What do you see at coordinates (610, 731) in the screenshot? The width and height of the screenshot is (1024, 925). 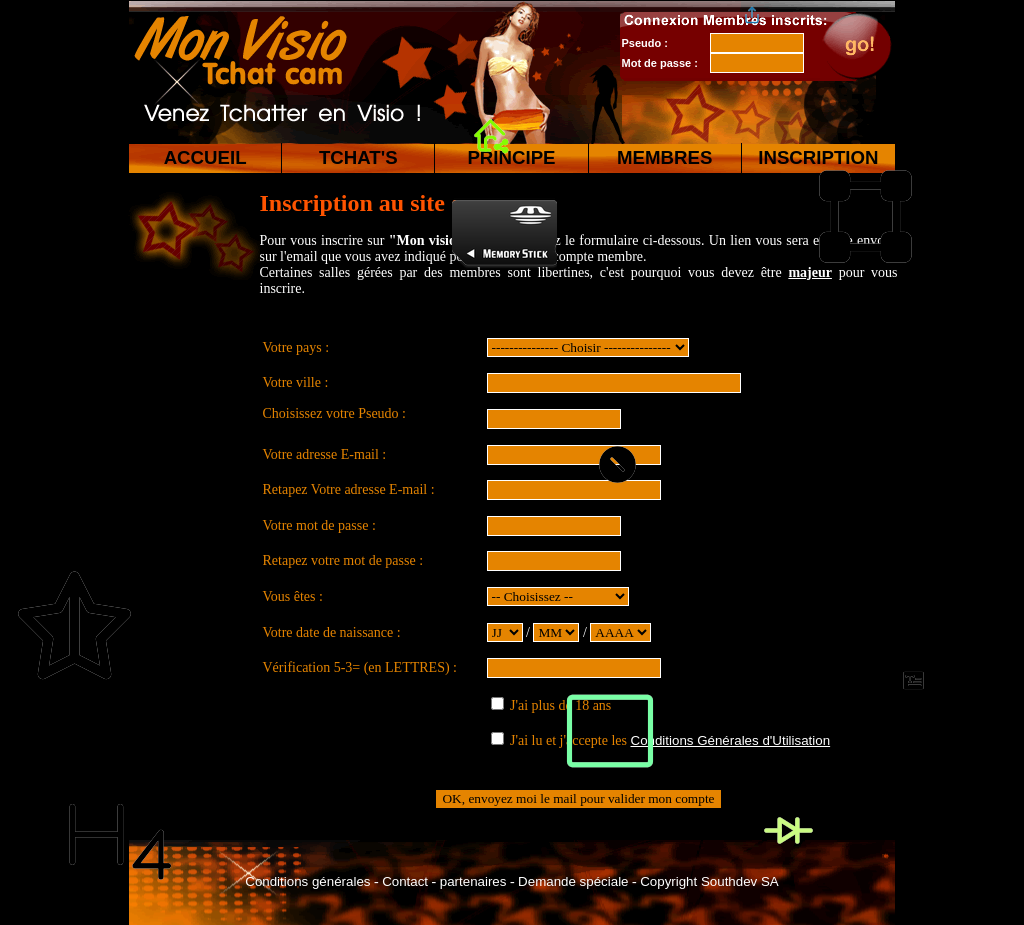 I see `select or crop a rectangular area` at bounding box center [610, 731].